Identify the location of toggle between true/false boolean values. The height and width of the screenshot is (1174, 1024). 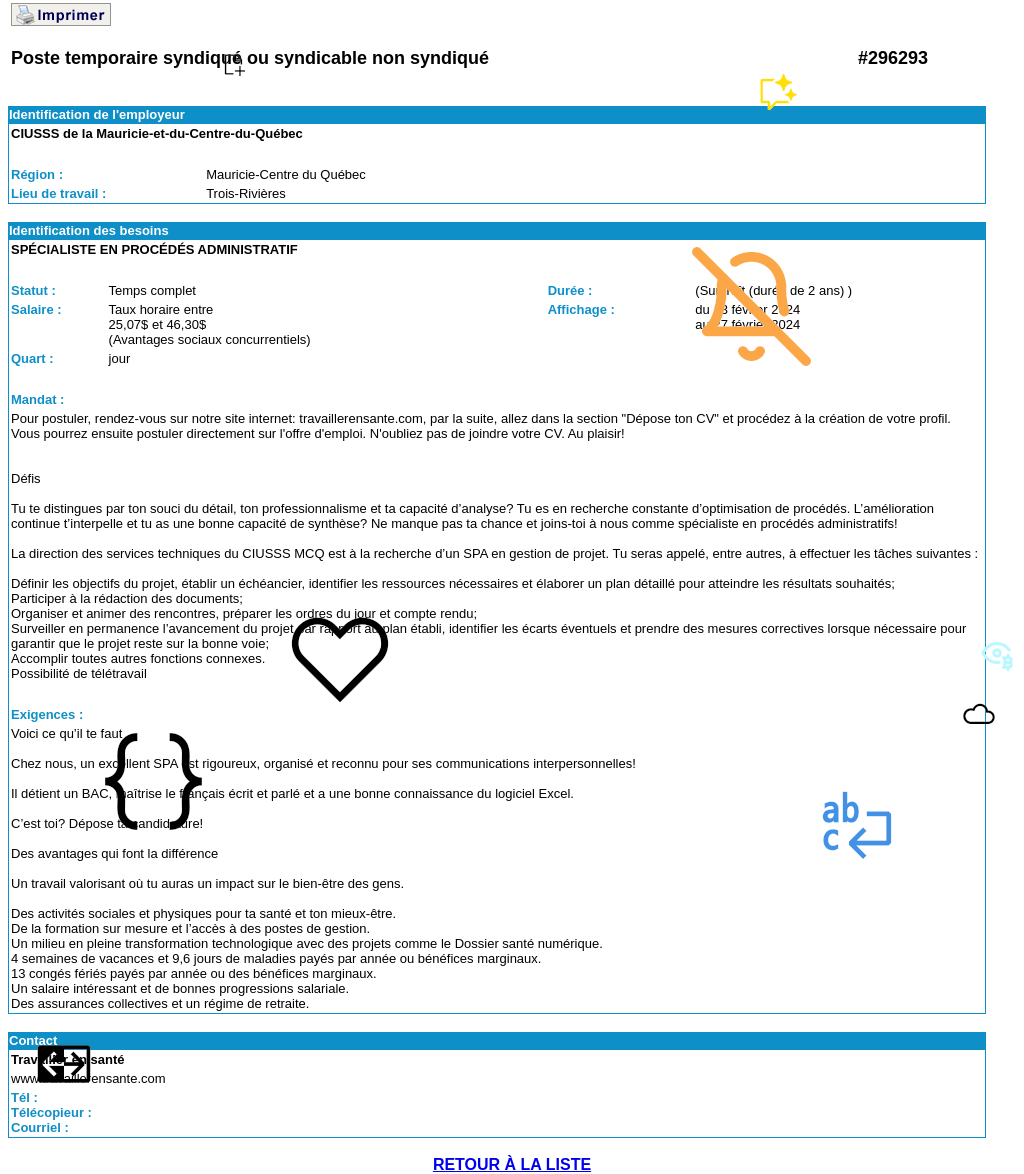
(64, 1064).